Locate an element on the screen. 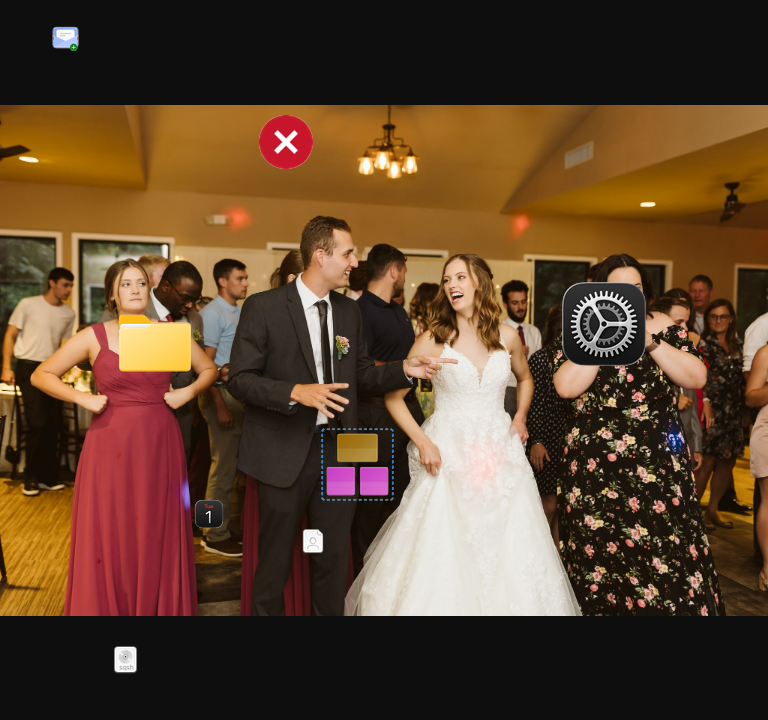 This screenshot has height=720, width=768. cancel the current action or operation is located at coordinates (286, 142).